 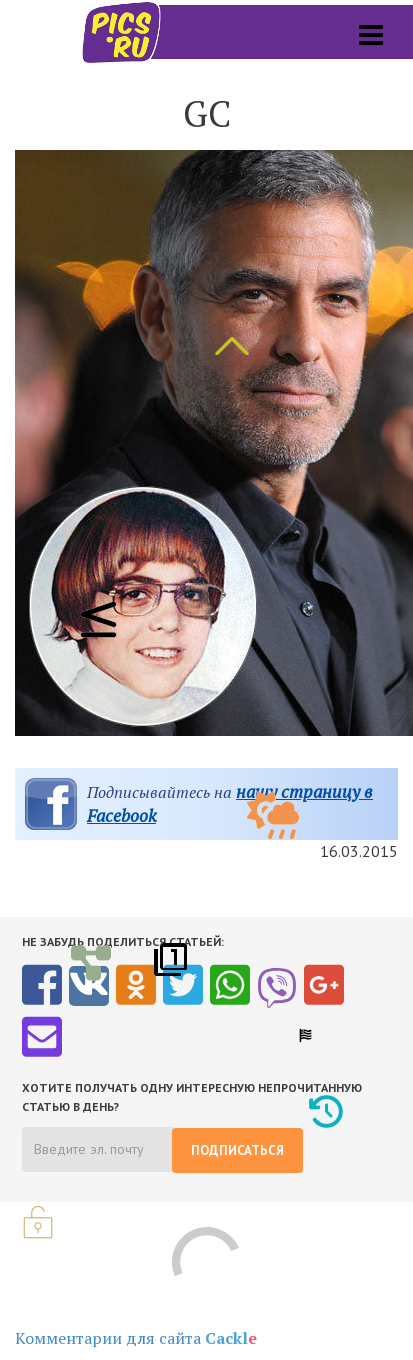 I want to click on indicates the first item in a numbered sequence, so click(x=171, y=960).